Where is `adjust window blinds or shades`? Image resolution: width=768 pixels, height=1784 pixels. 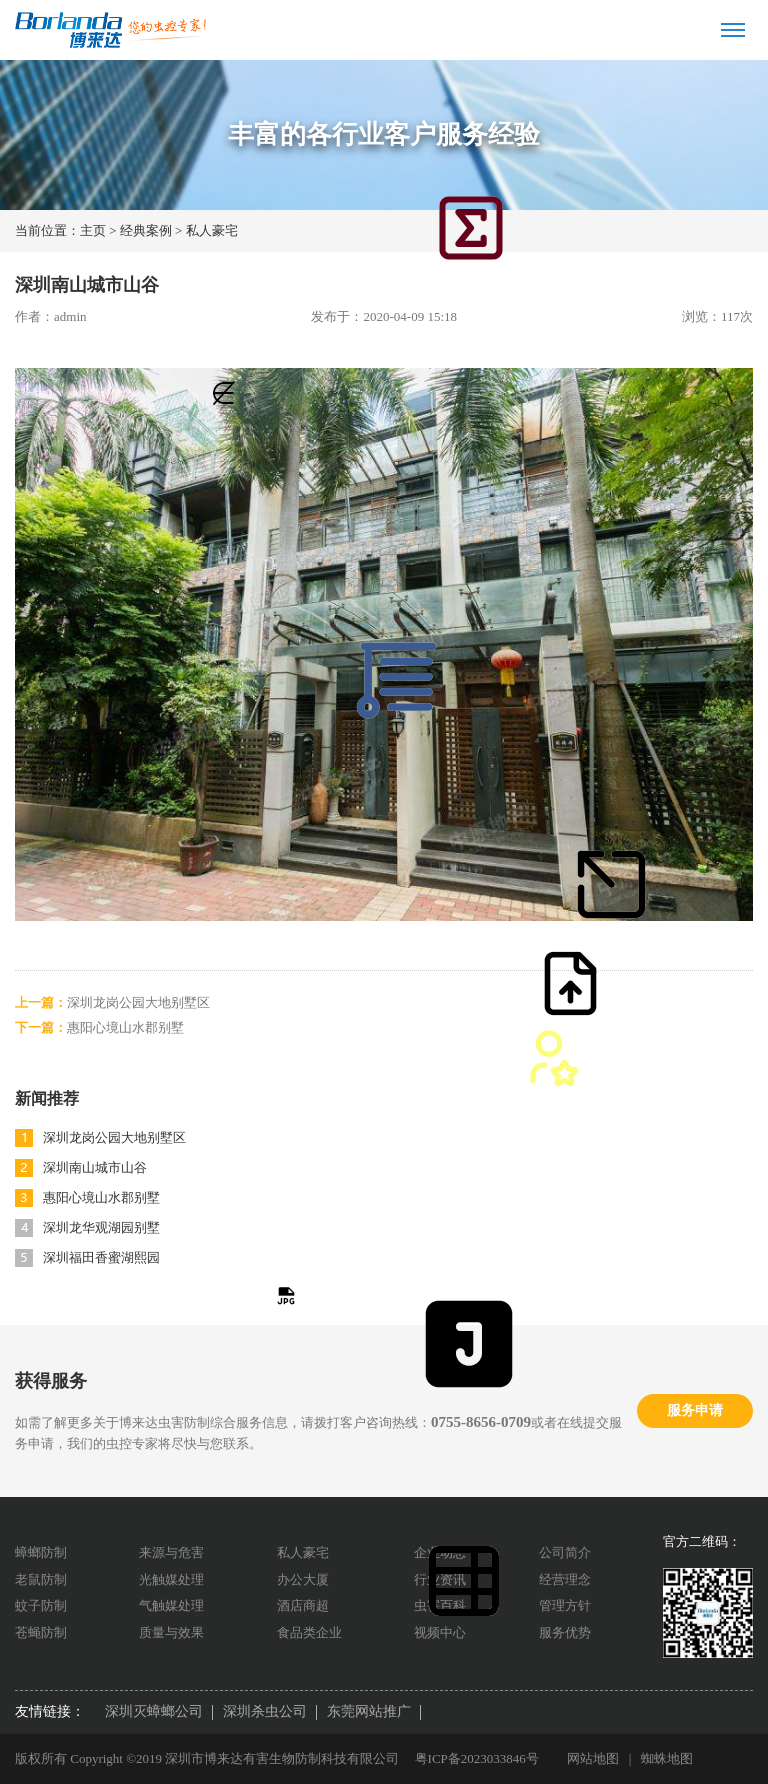
adjust window blinds or shades is located at coordinates (398, 680).